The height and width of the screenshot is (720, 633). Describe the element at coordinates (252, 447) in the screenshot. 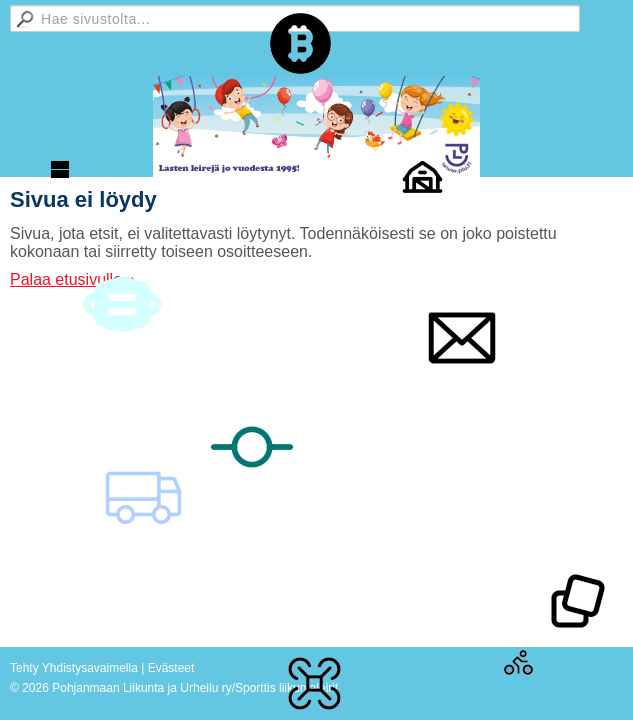

I see `view commit details in version control` at that location.